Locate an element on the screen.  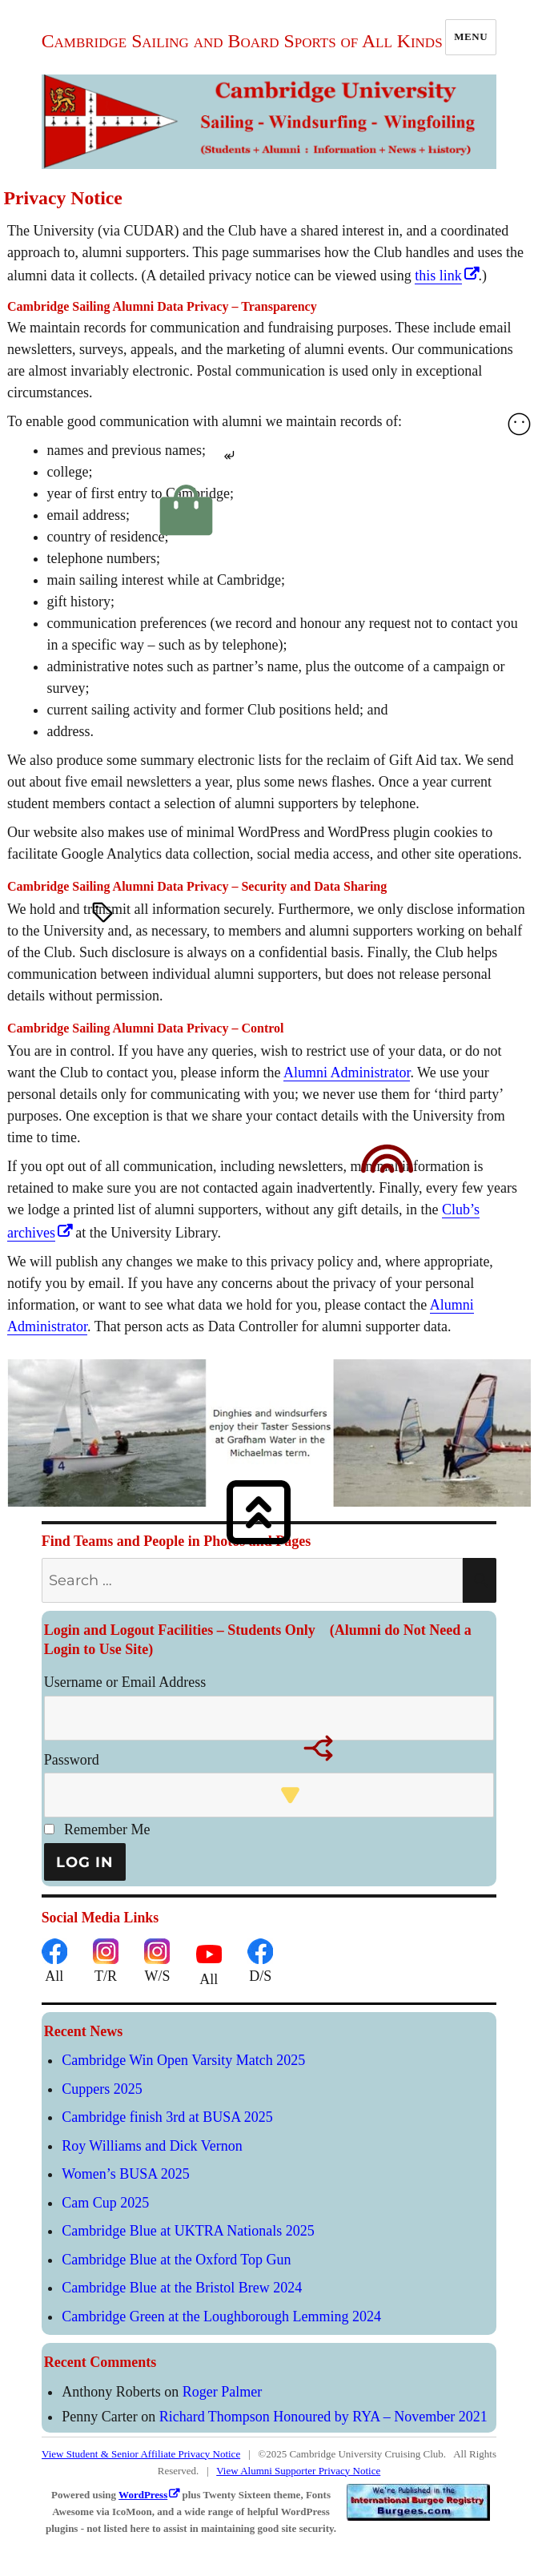
reply all to a message or email is located at coordinates (229, 455).